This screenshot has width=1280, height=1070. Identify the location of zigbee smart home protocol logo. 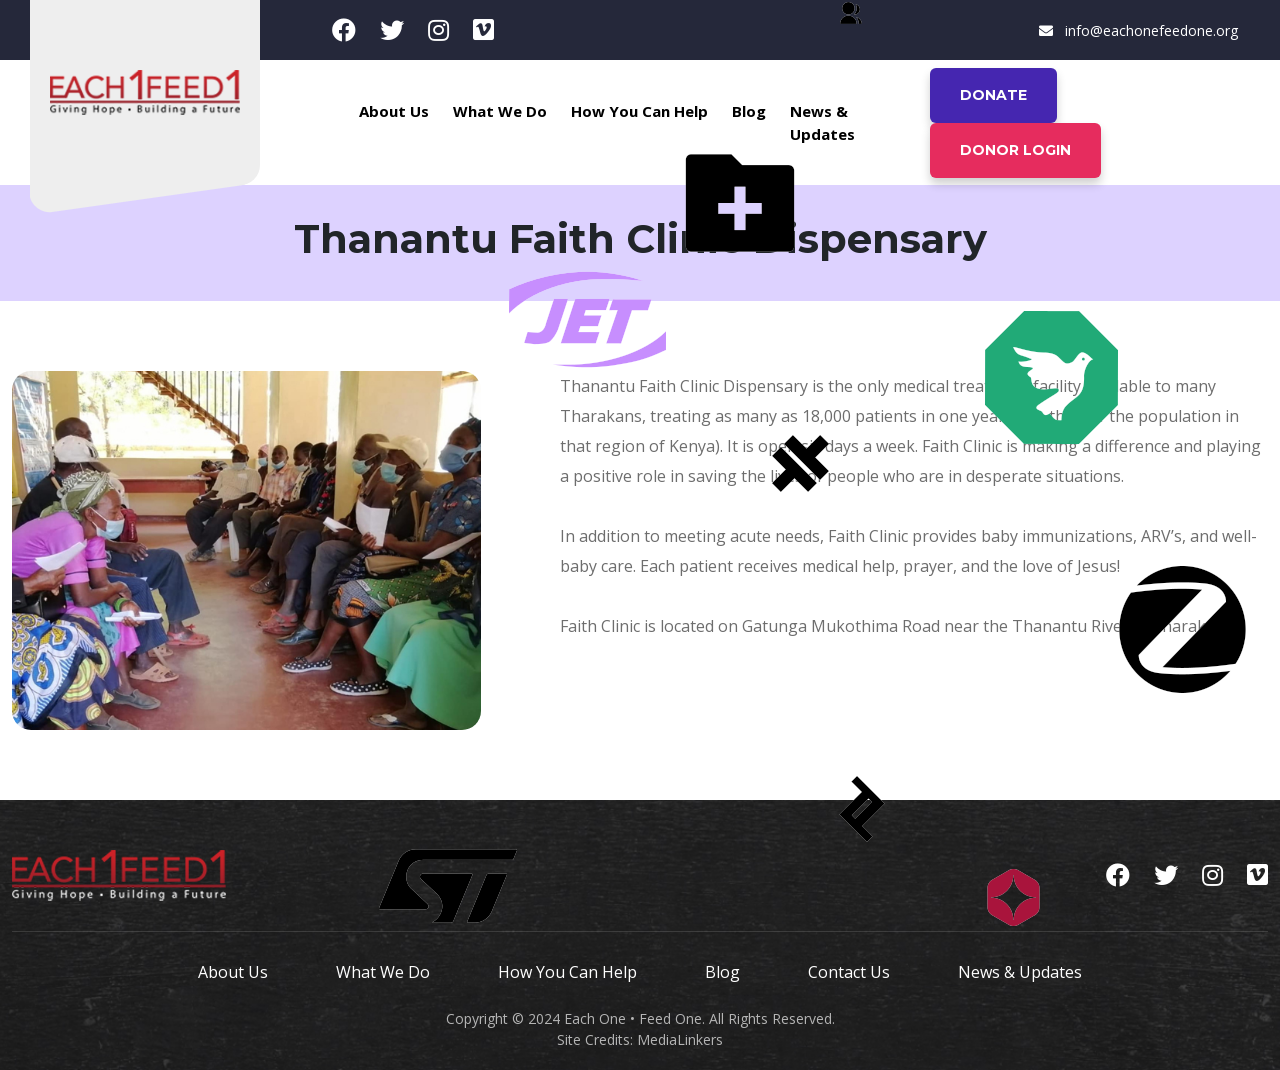
(1182, 629).